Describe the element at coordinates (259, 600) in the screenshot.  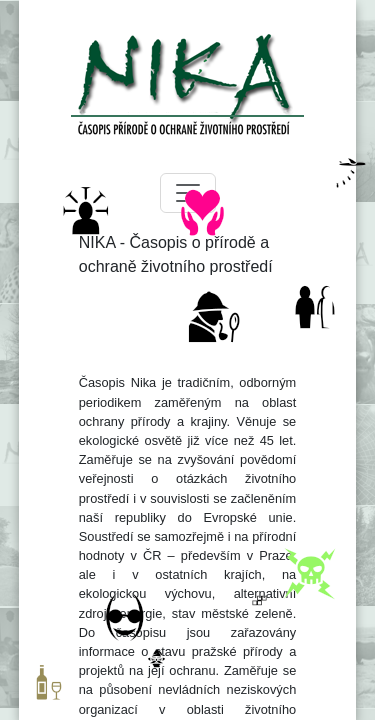
I see `tetris-style block piece in a game interface` at that location.